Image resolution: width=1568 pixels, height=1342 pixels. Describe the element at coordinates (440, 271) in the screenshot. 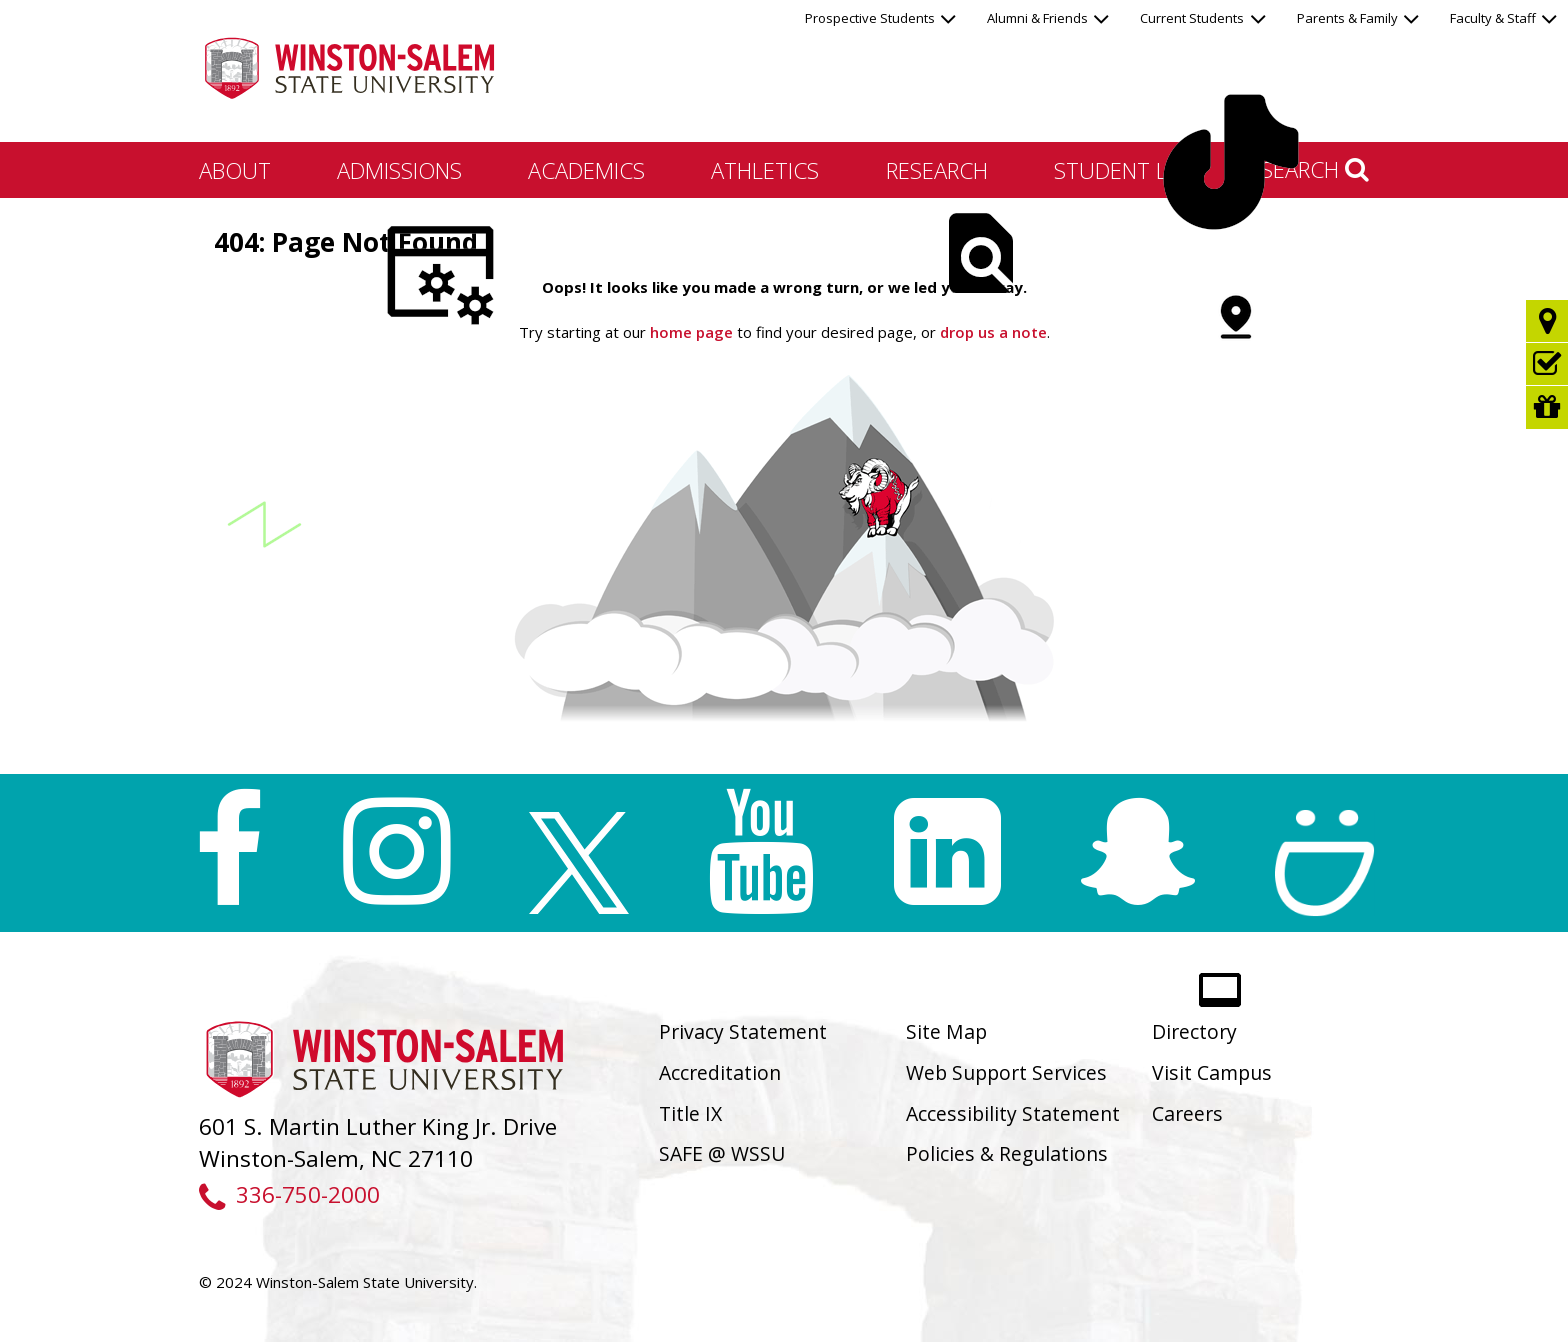

I see `view server processes and configurations` at that location.